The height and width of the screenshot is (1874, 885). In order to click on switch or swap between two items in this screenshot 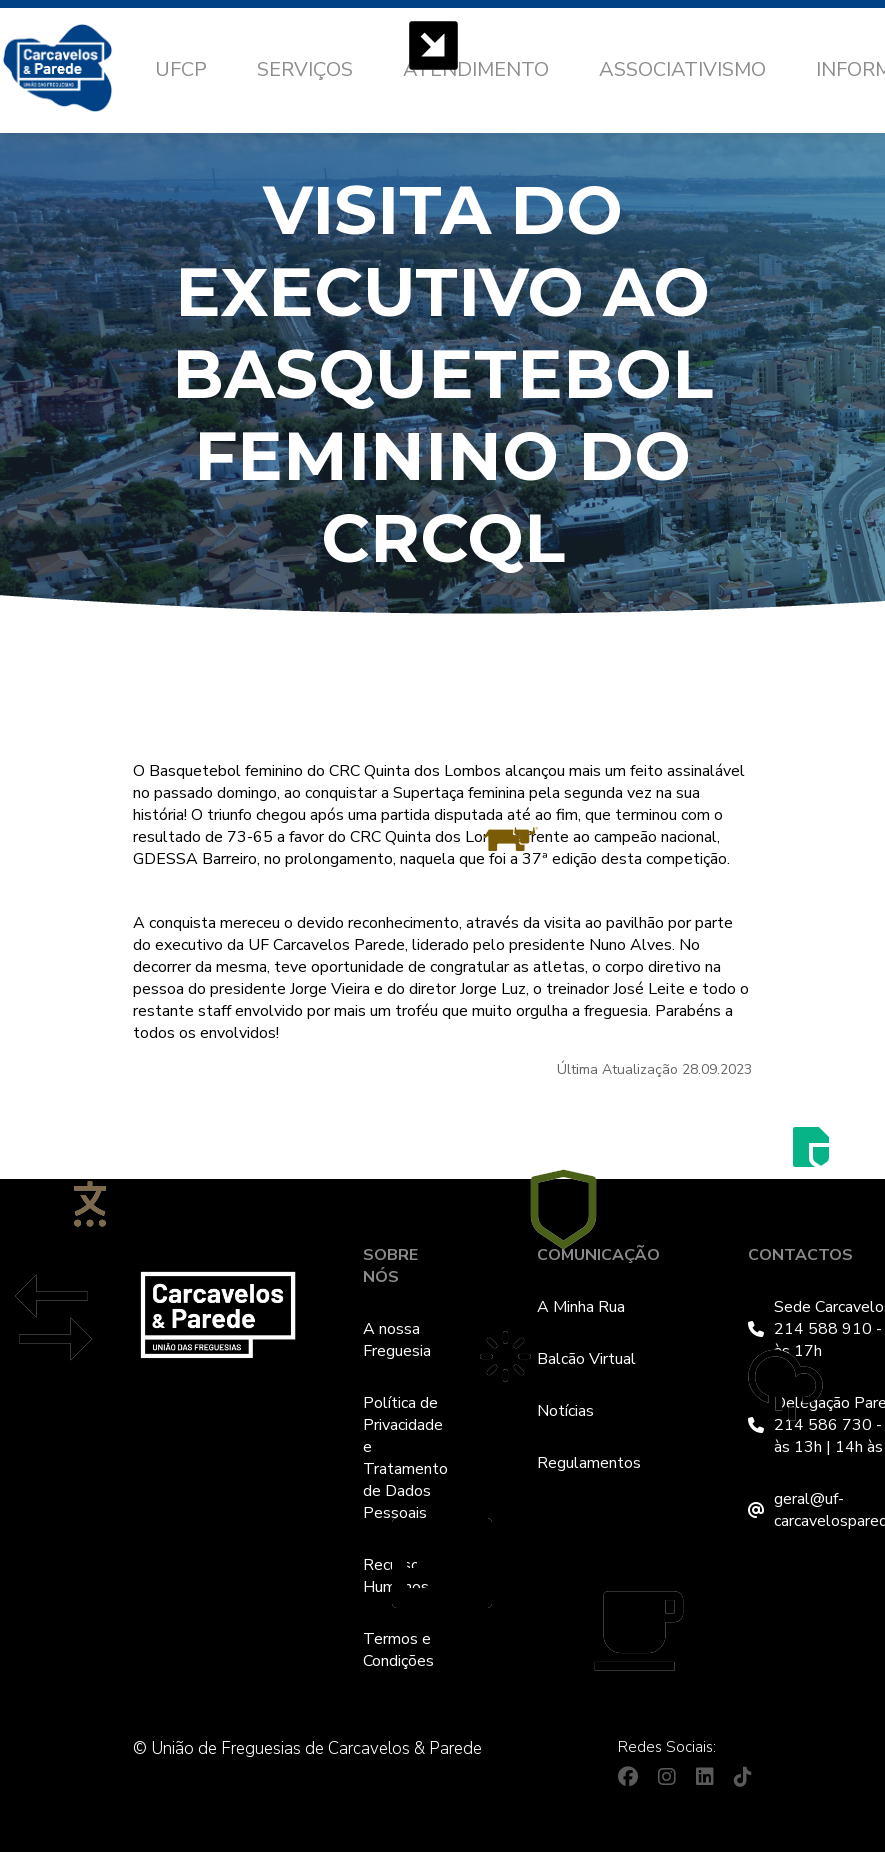, I will do `click(53, 1317)`.